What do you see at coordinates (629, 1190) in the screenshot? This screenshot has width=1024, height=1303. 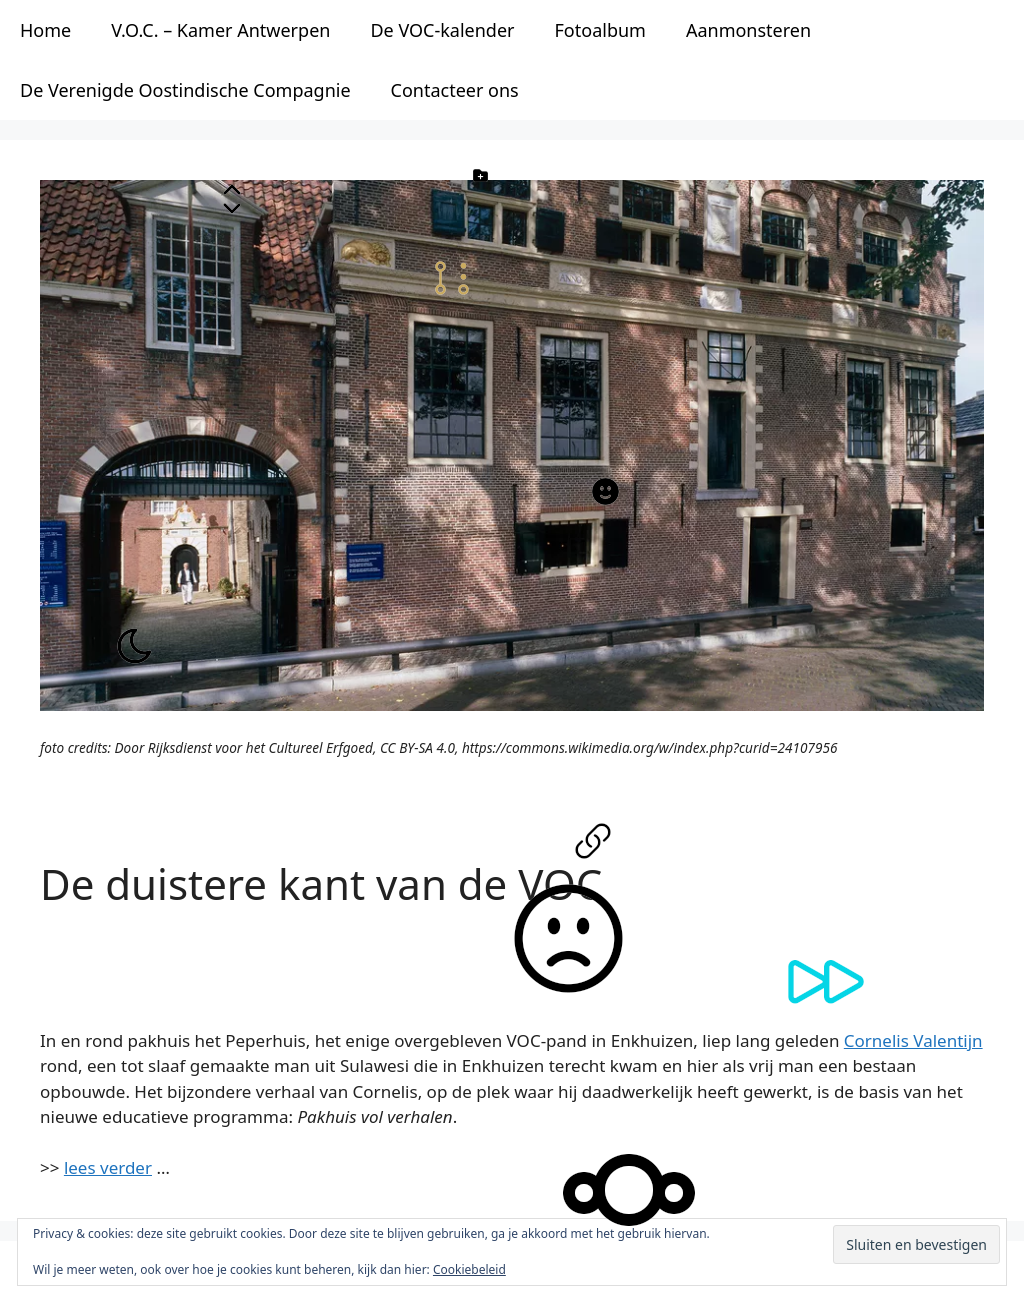 I see `open nextcloud app` at bounding box center [629, 1190].